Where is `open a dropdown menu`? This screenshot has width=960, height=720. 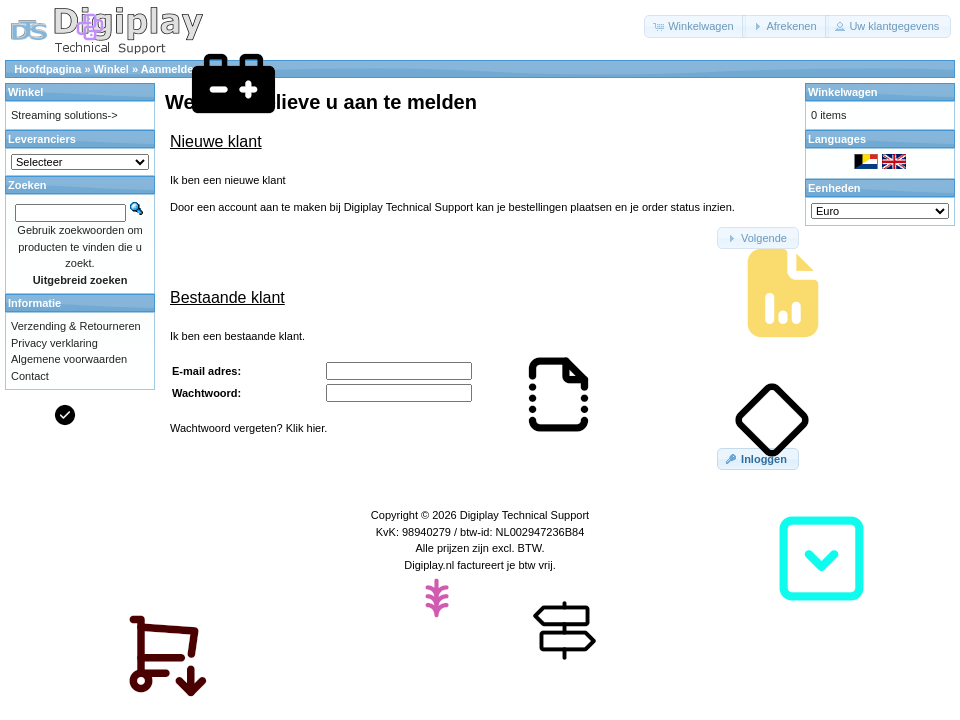
open a dropdown menu is located at coordinates (821, 558).